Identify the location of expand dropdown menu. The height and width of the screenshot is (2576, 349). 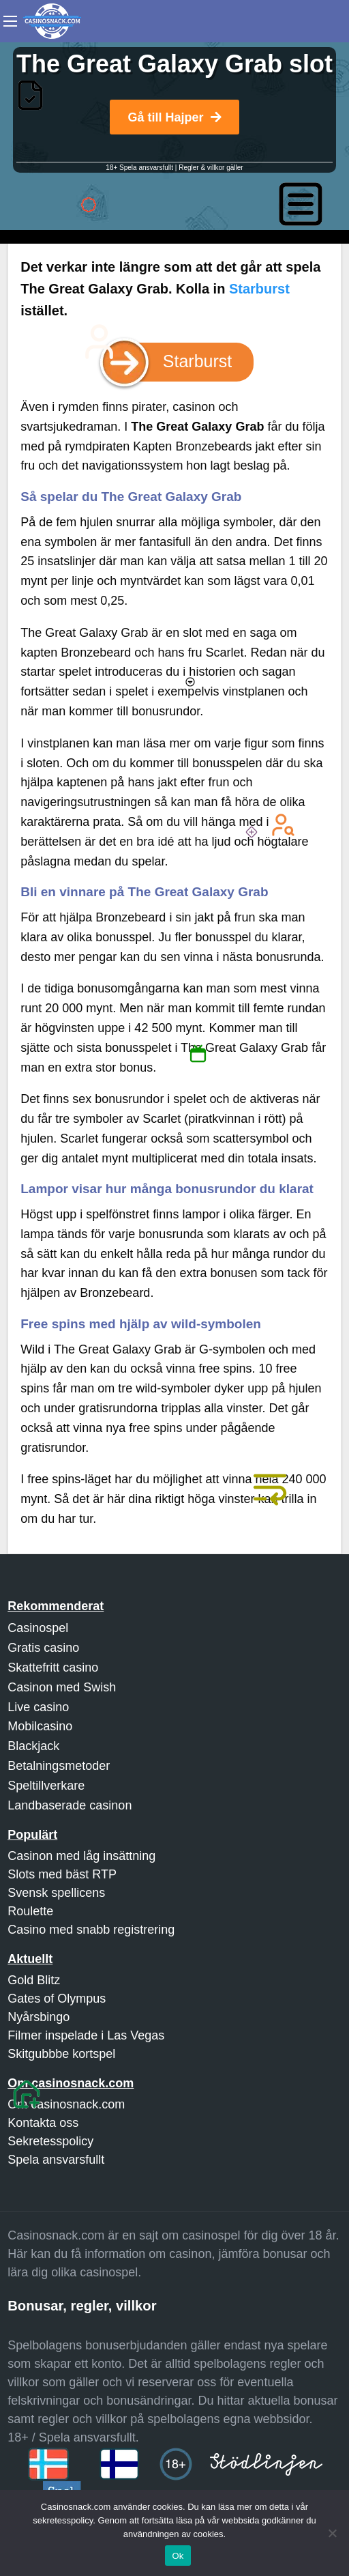
(190, 682).